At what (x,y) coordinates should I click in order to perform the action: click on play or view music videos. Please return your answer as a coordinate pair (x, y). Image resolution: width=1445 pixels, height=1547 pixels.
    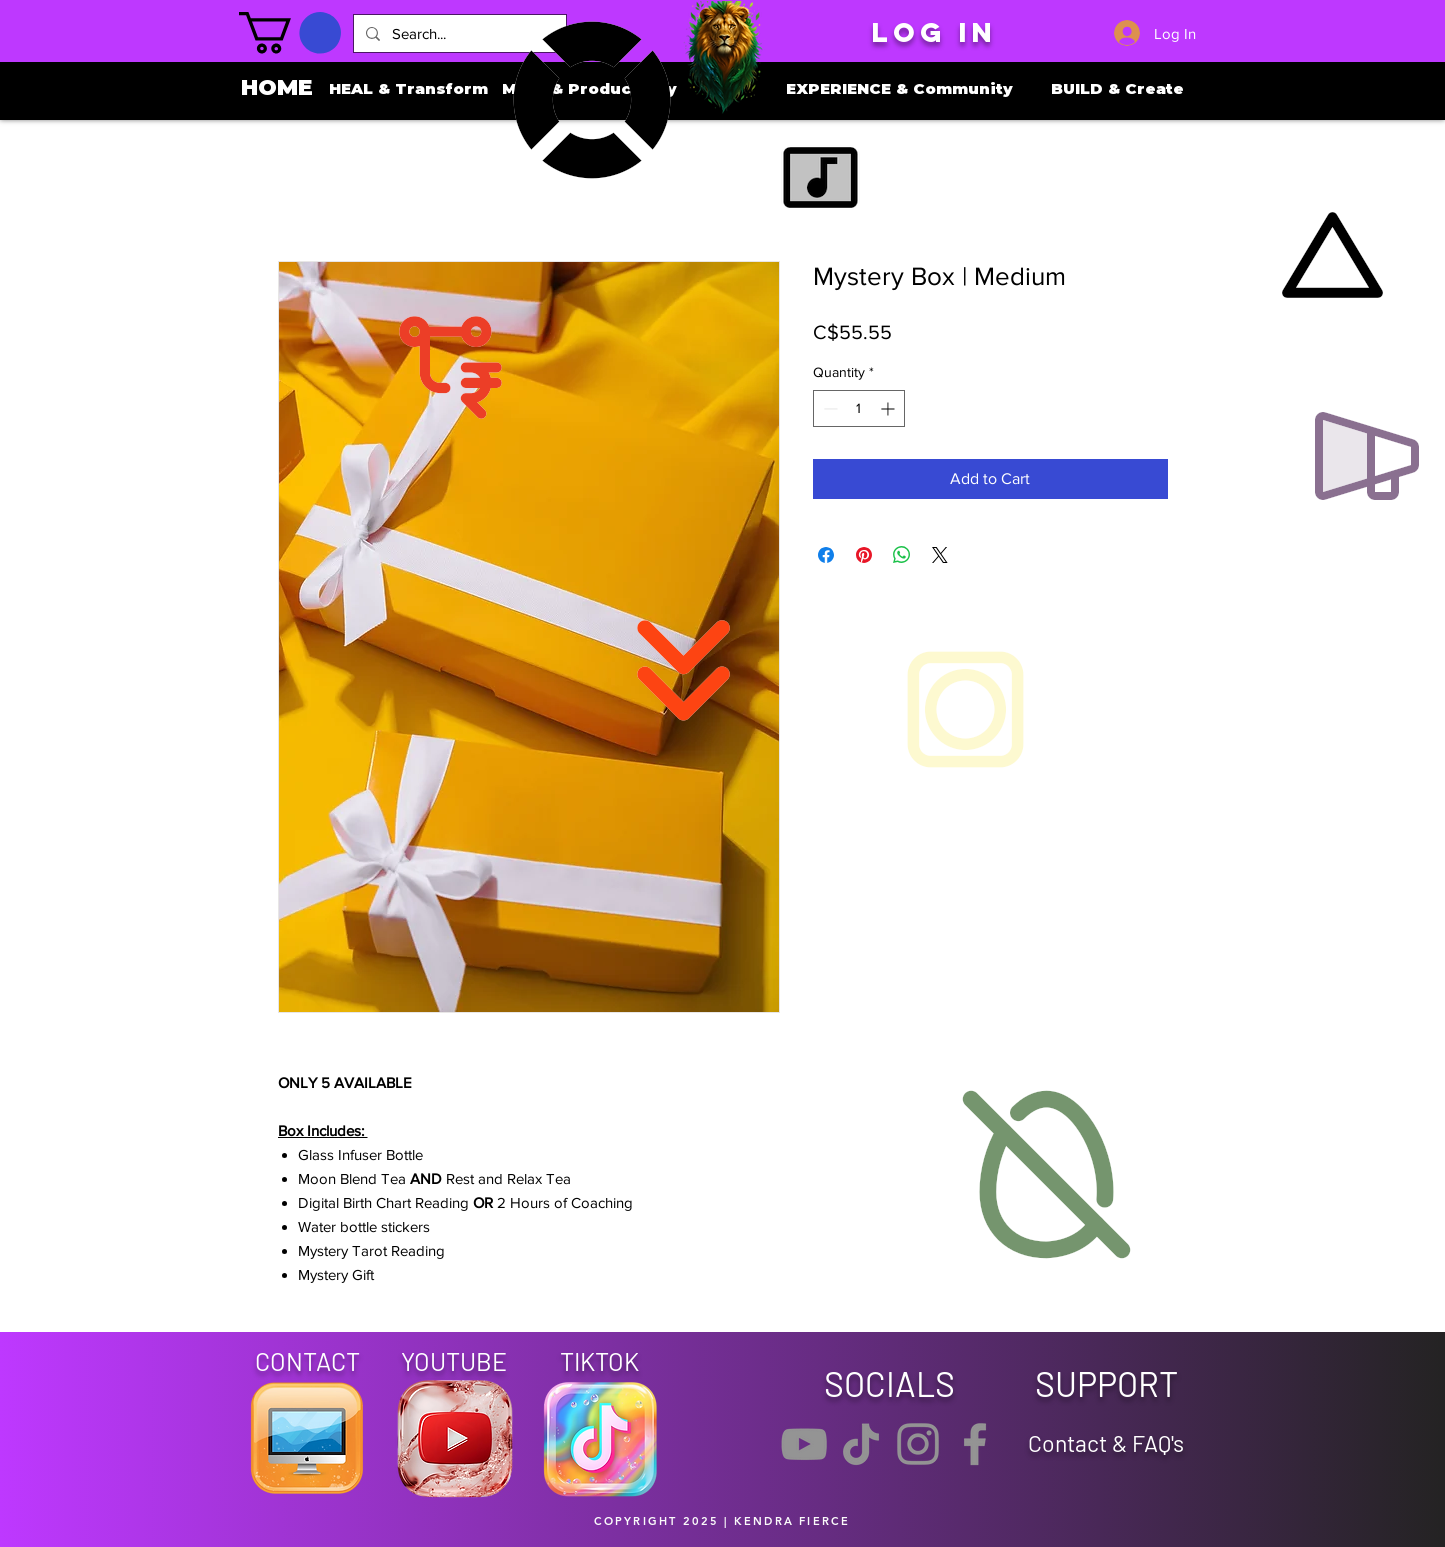
    Looking at the image, I should click on (820, 177).